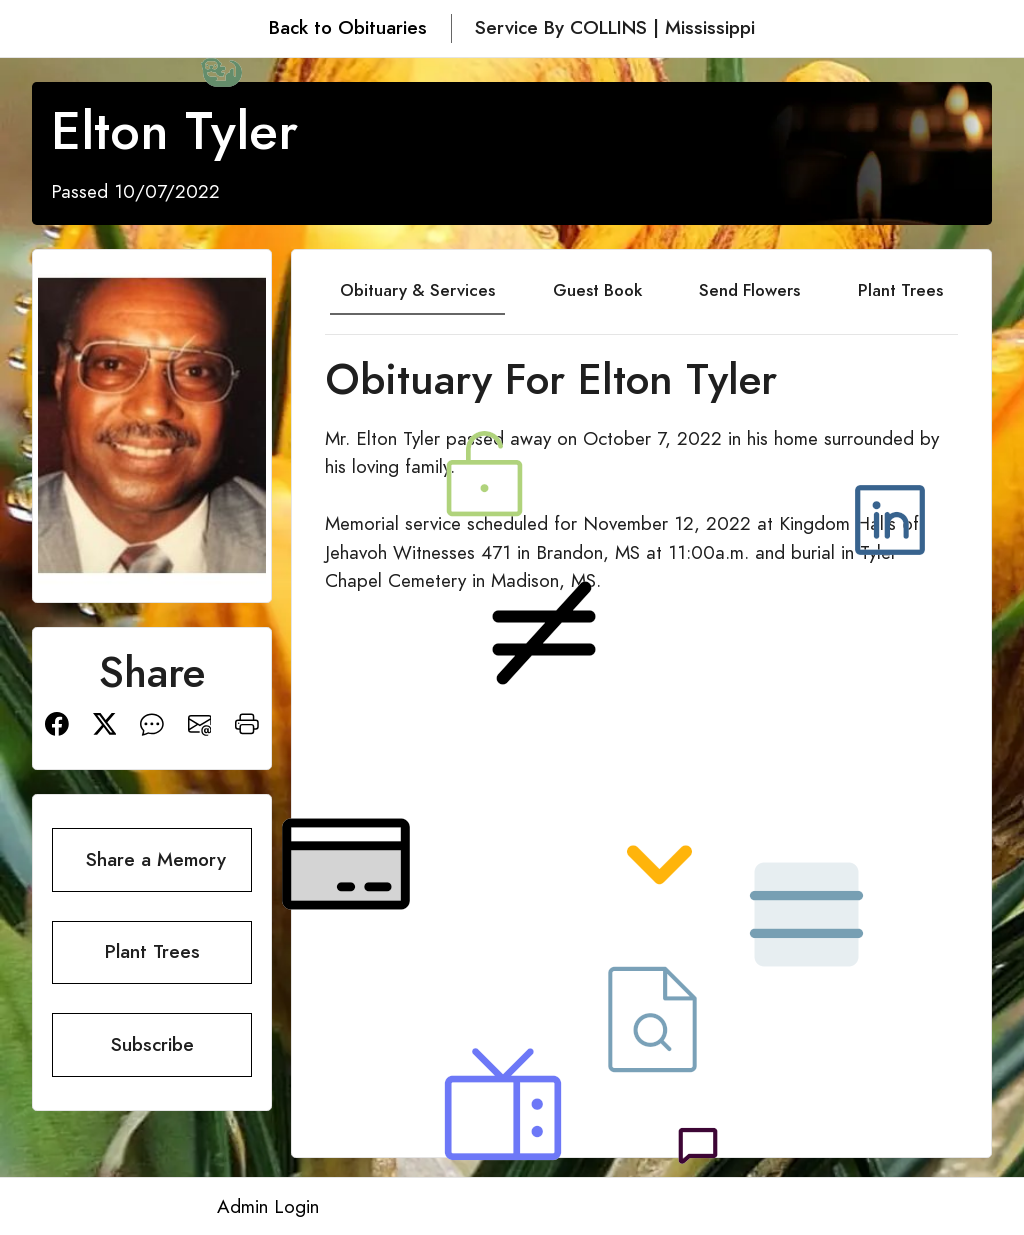  What do you see at coordinates (659, 861) in the screenshot?
I see `expand a dropdown menu or collapsed section` at bounding box center [659, 861].